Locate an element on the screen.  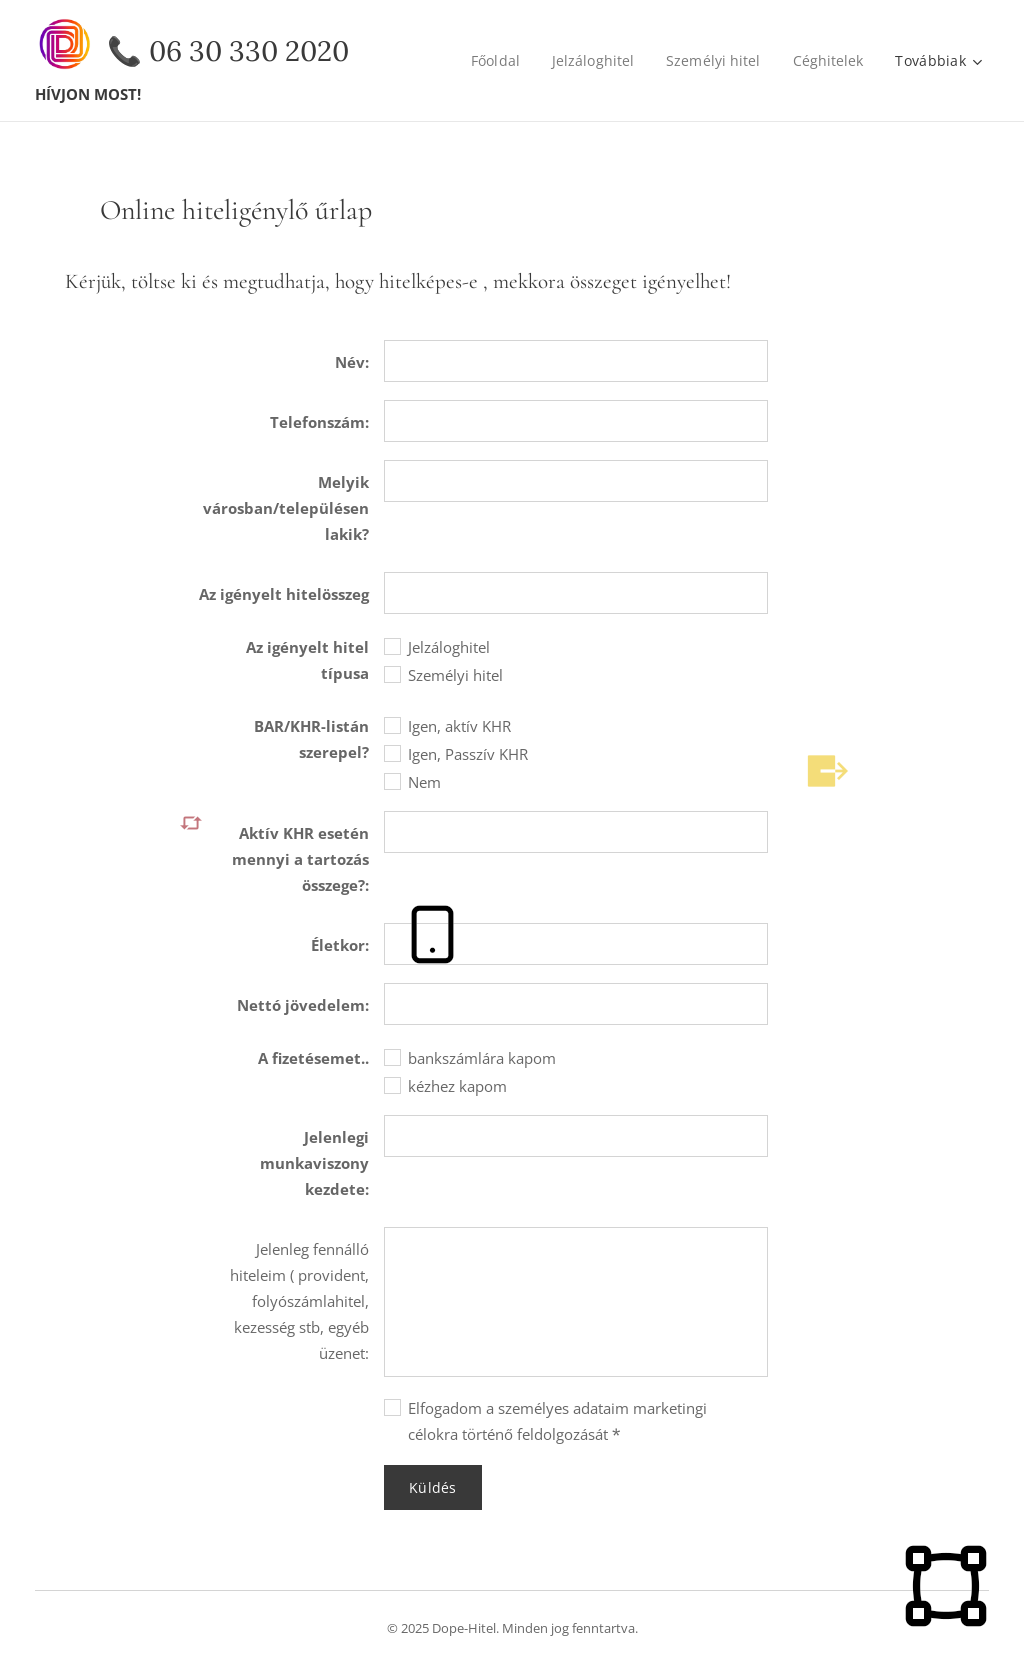
adjust vector shape boundaries is located at coordinates (946, 1586).